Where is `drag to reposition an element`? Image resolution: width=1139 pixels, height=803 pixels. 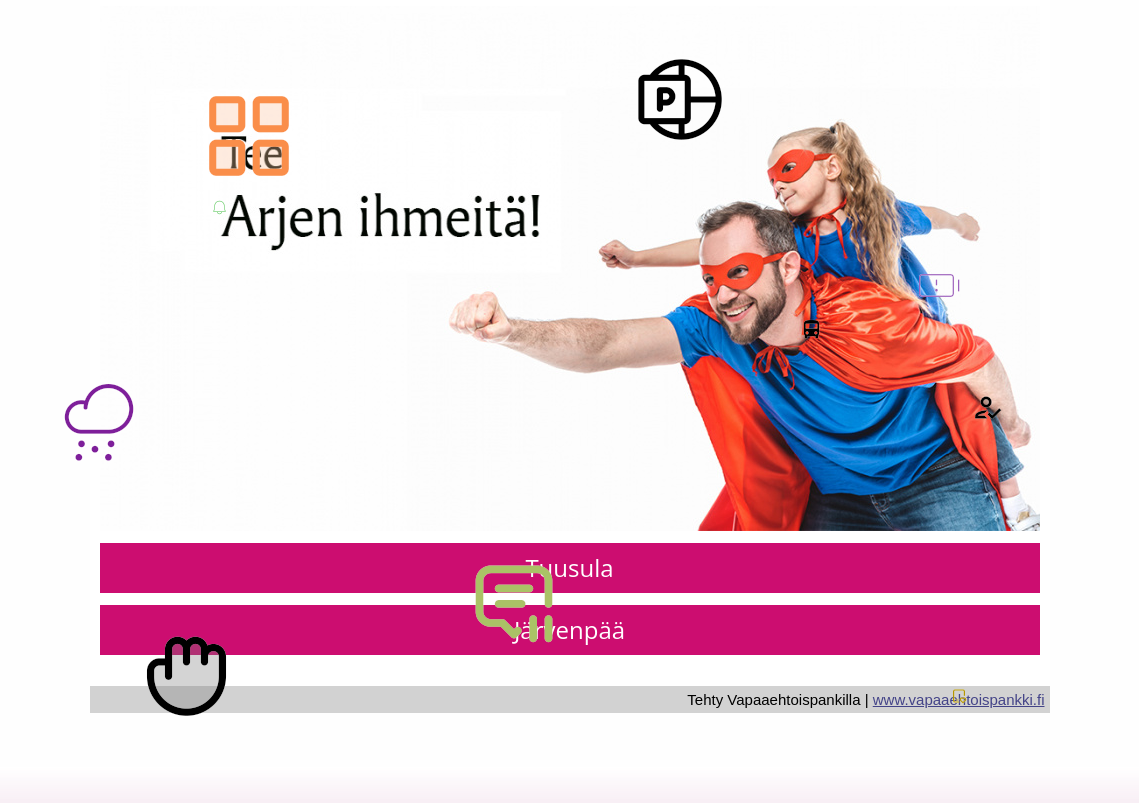 drag to reposition an element is located at coordinates (186, 665).